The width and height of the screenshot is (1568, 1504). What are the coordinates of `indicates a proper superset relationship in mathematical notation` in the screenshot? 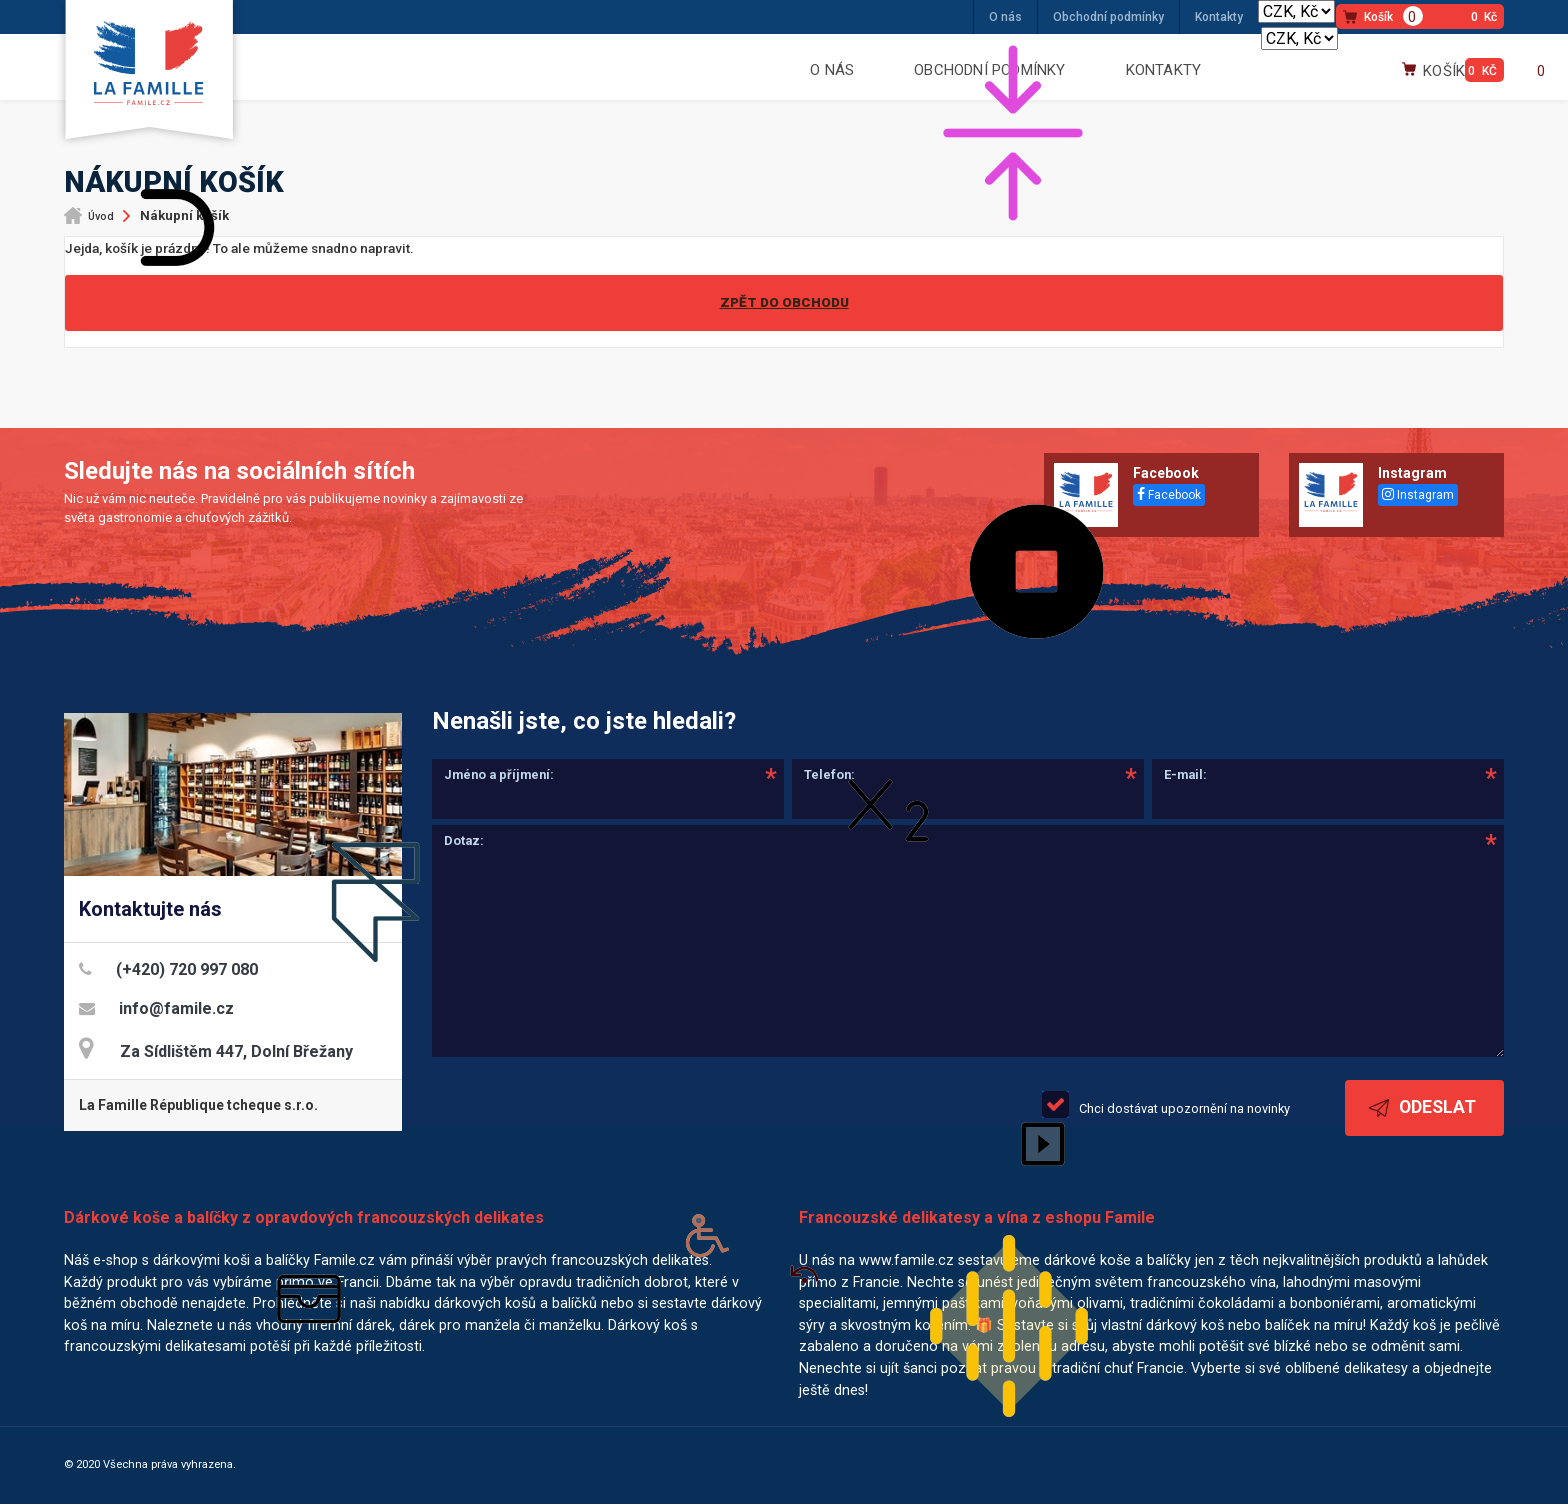 It's located at (172, 227).